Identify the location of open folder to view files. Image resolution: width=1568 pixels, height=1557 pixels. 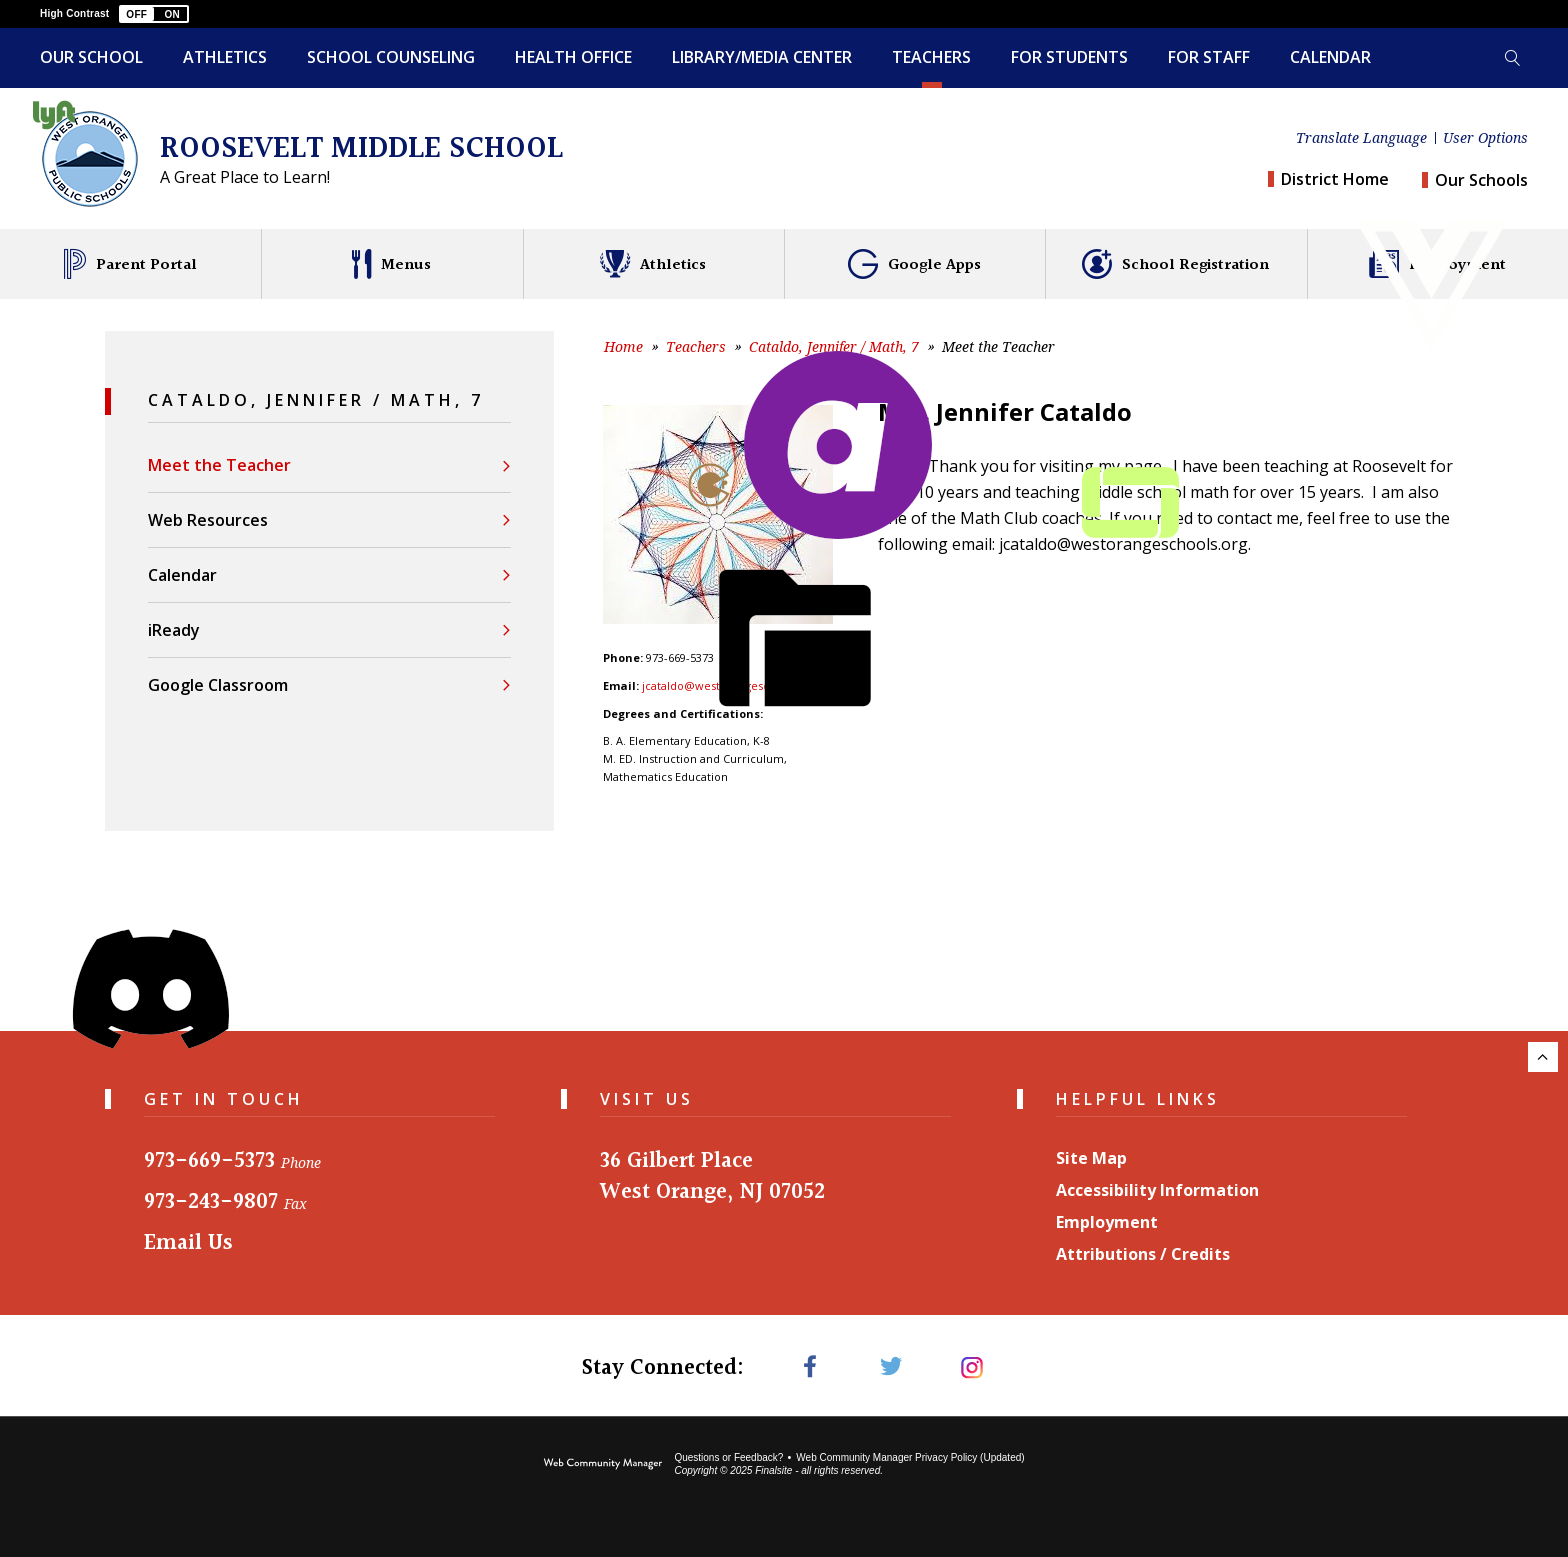
(795, 638).